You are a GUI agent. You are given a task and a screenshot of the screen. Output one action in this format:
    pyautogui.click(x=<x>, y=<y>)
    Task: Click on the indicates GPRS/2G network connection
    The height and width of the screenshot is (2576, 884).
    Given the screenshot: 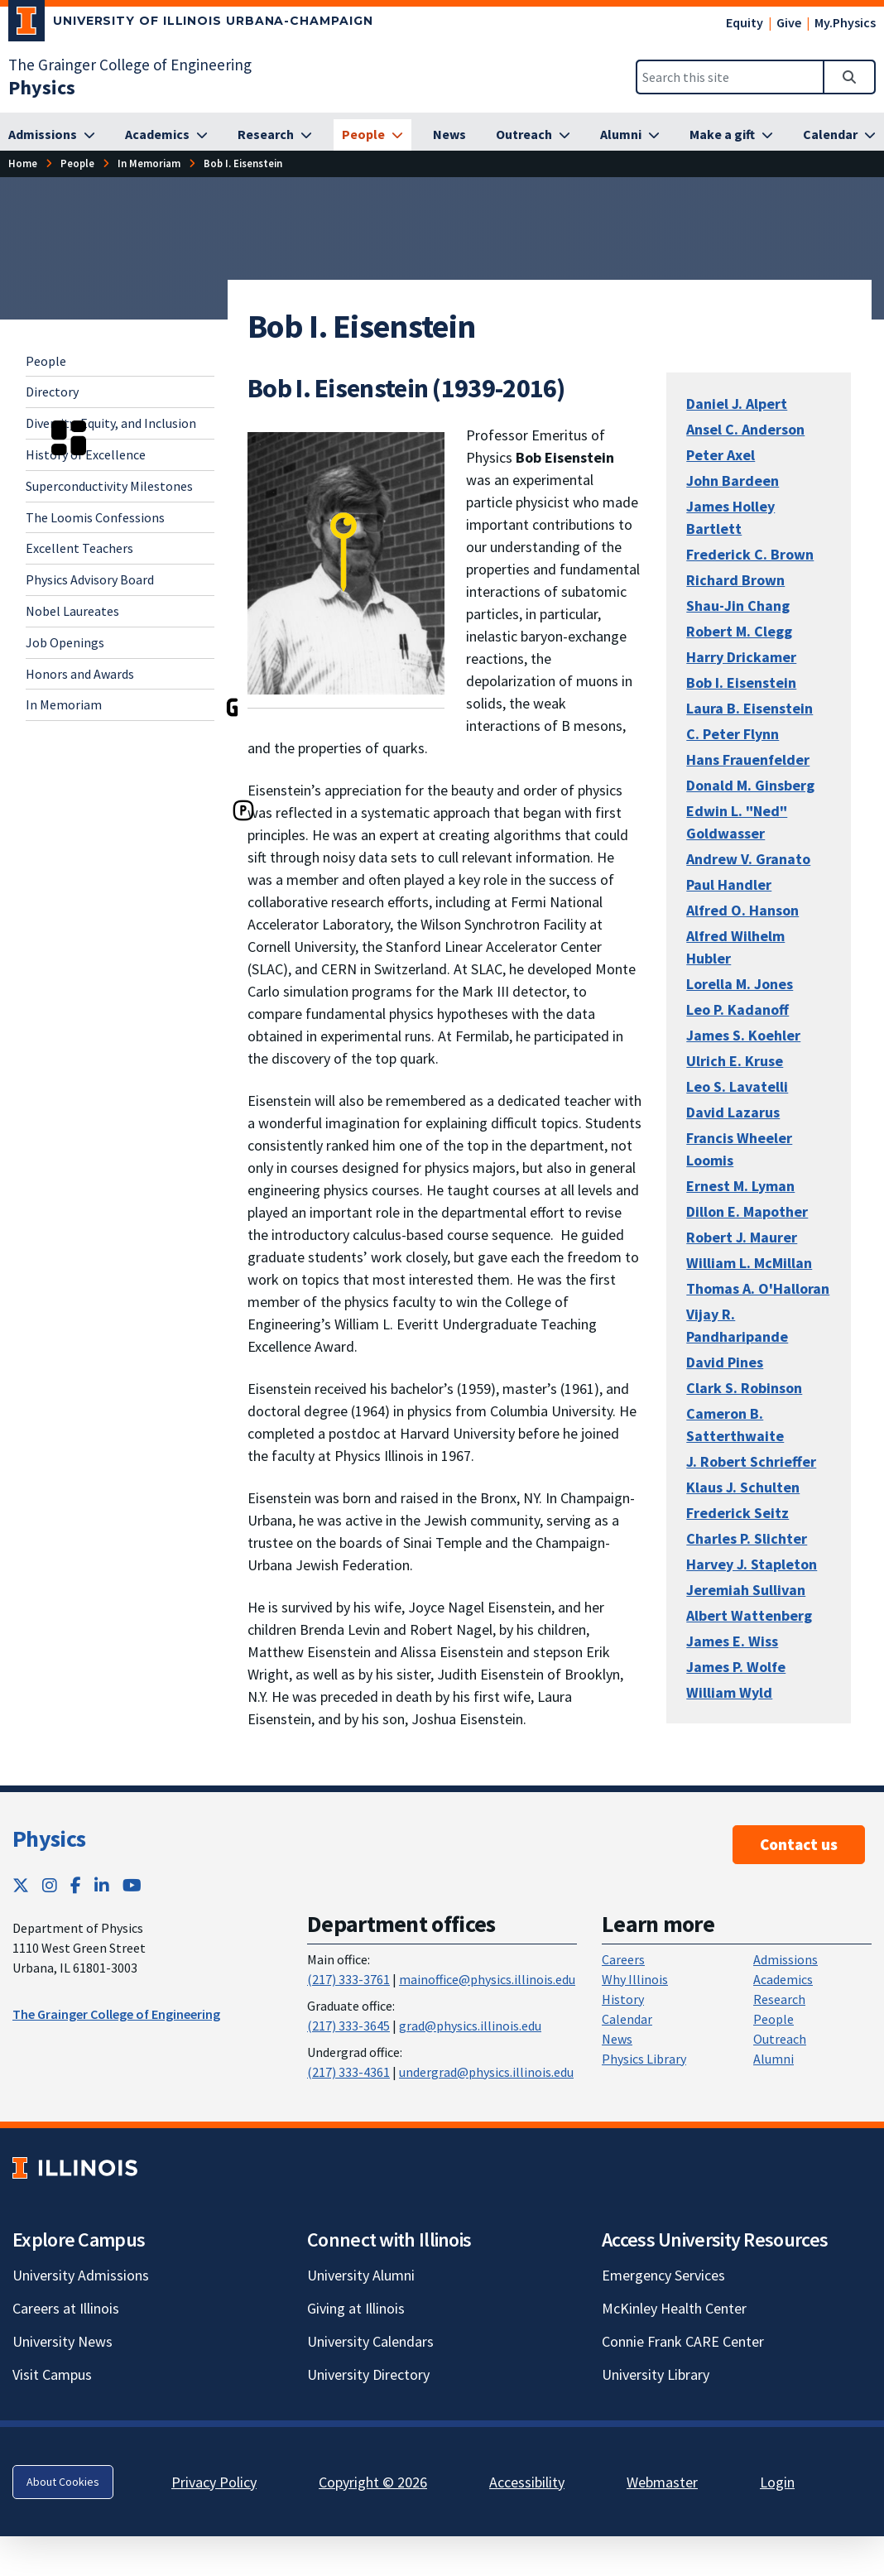 What is the action you would take?
    pyautogui.click(x=232, y=707)
    